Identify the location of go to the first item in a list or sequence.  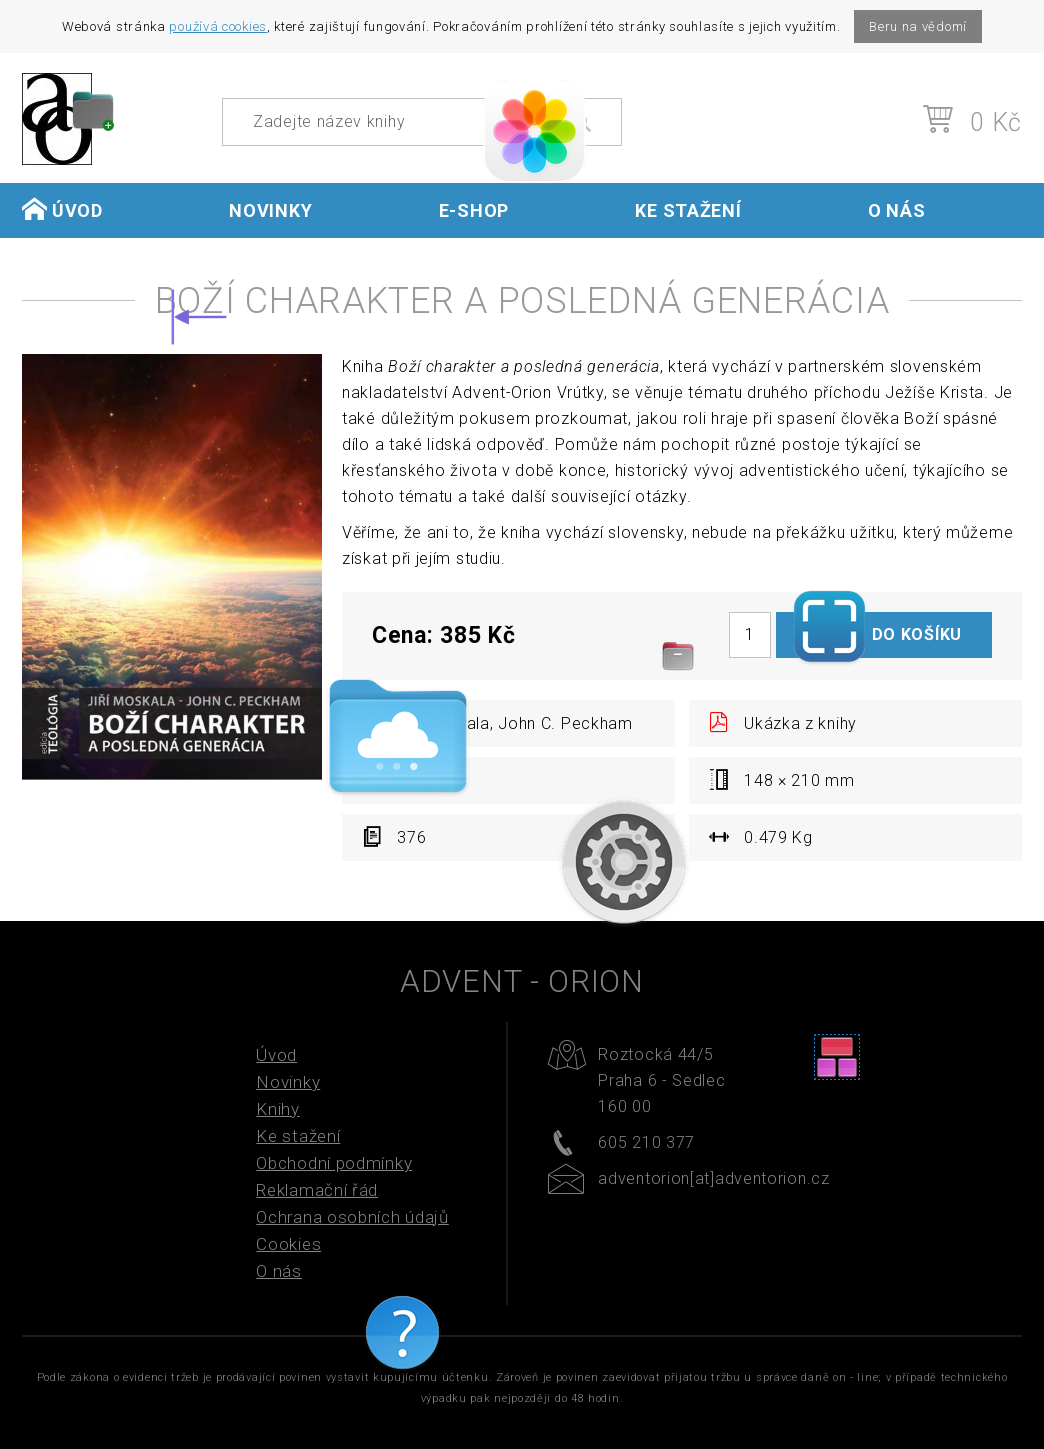
(199, 317).